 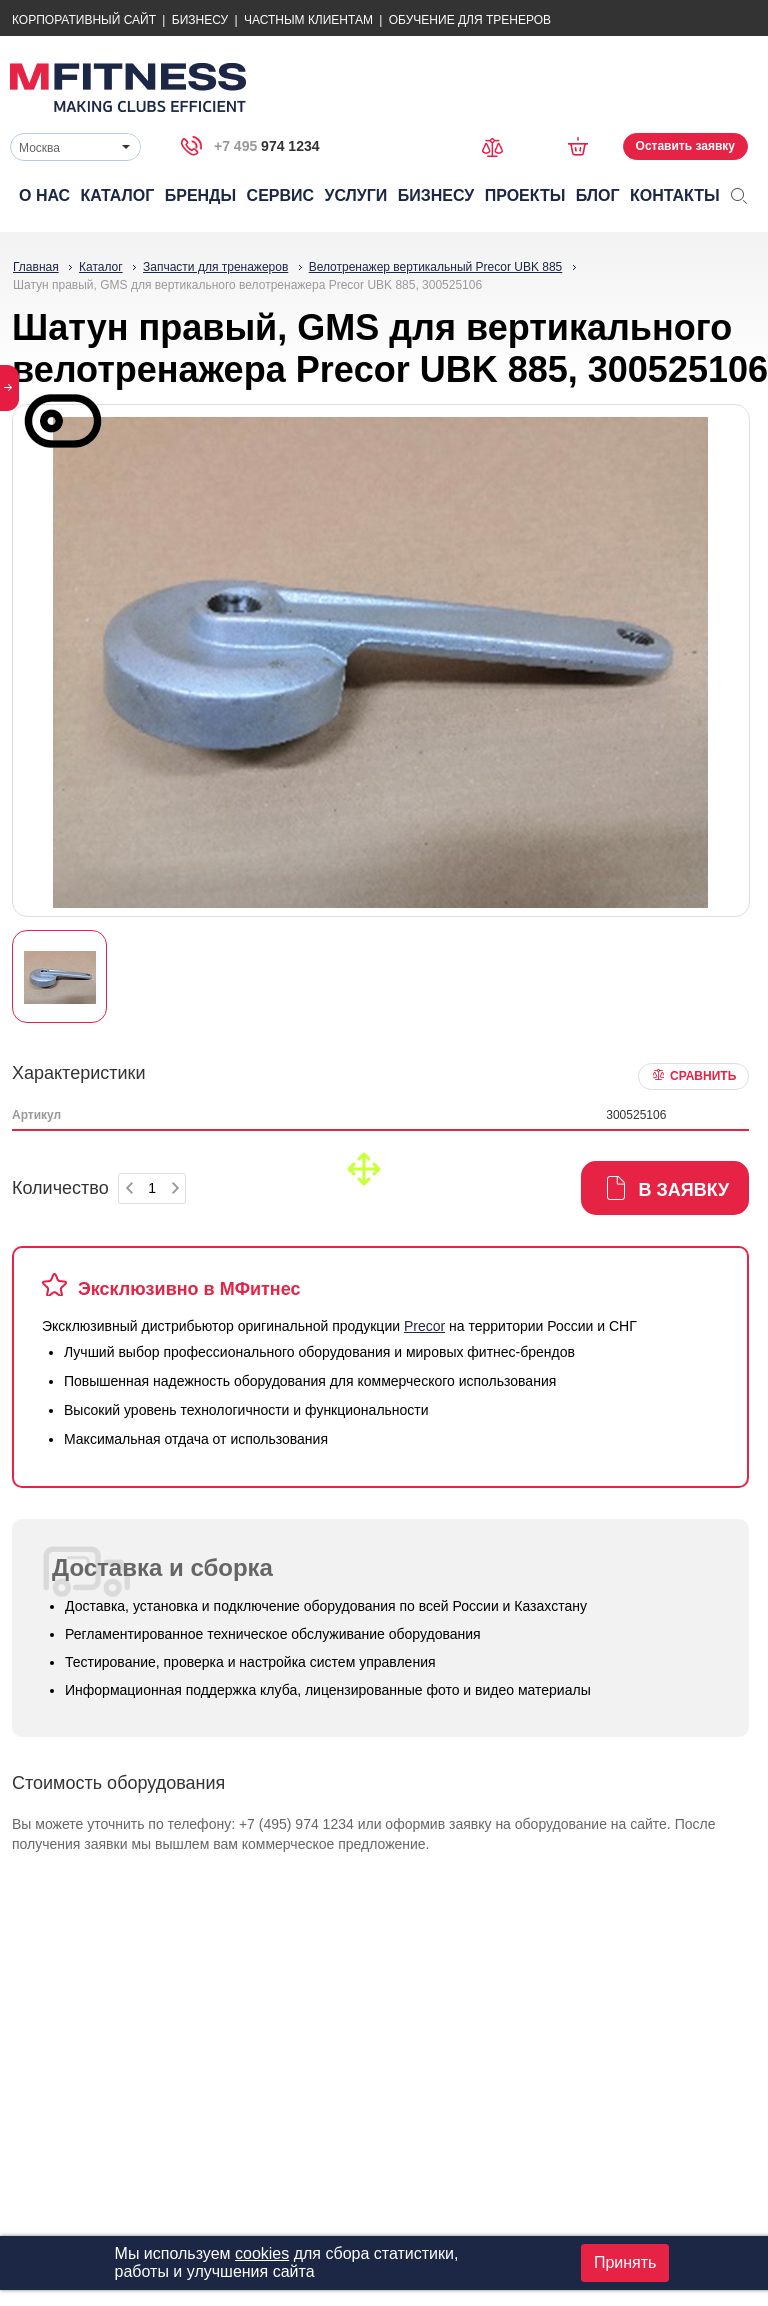 I want to click on toggle switch in off position, so click(x=63, y=421).